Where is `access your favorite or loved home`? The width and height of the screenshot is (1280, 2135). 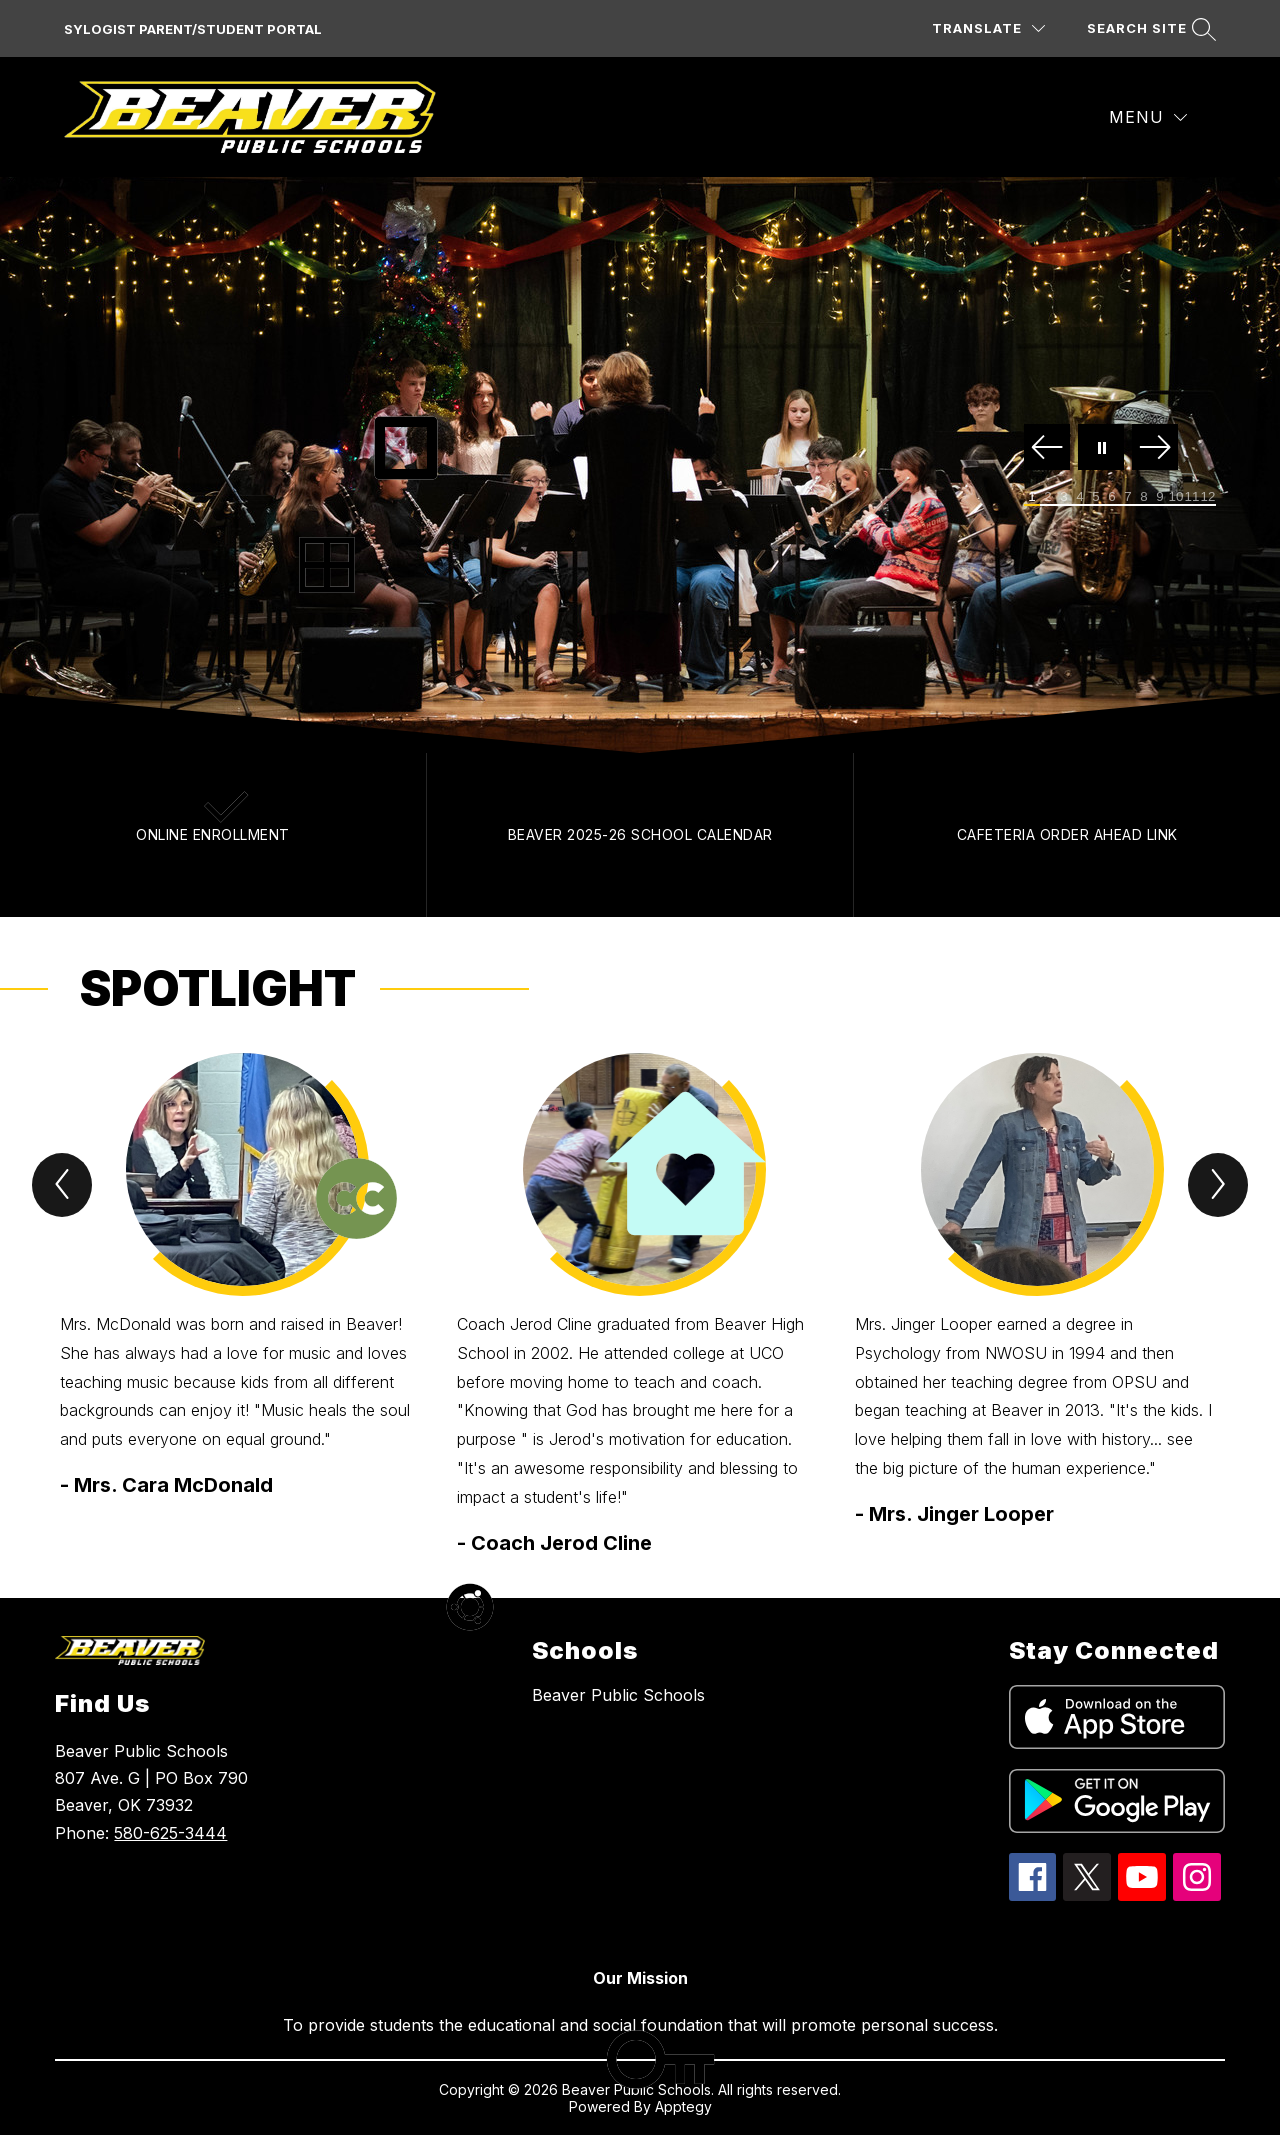 access your favorite or loved home is located at coordinates (685, 1169).